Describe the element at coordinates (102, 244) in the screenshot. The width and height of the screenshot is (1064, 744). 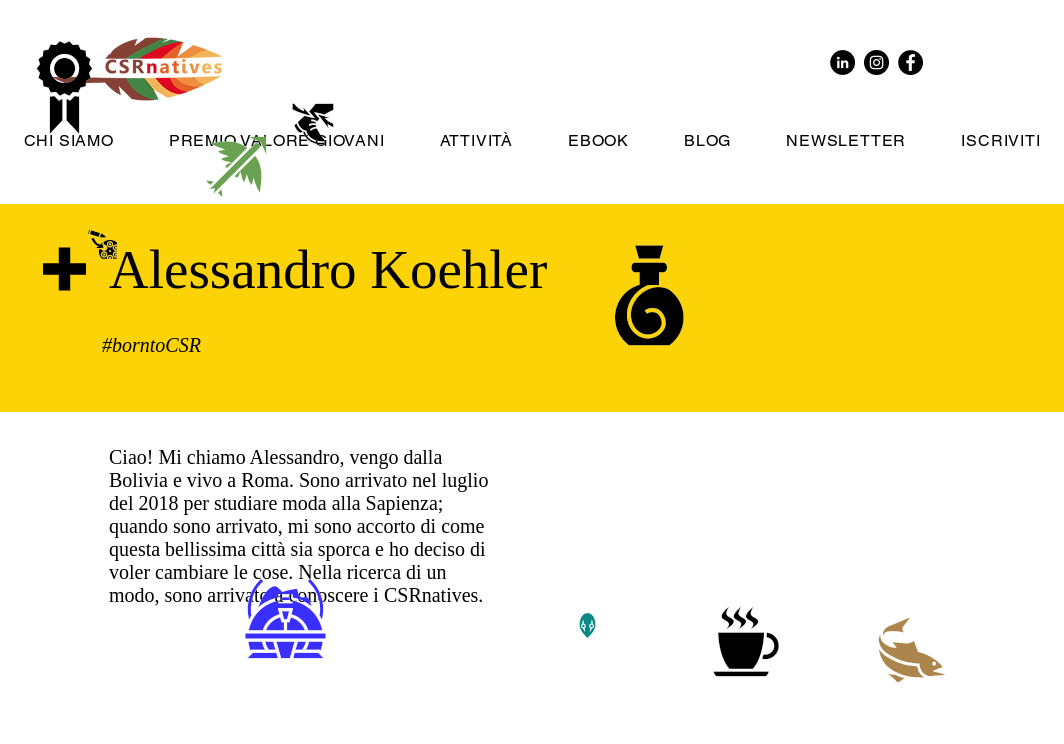
I see `reload weapon ammunition` at that location.